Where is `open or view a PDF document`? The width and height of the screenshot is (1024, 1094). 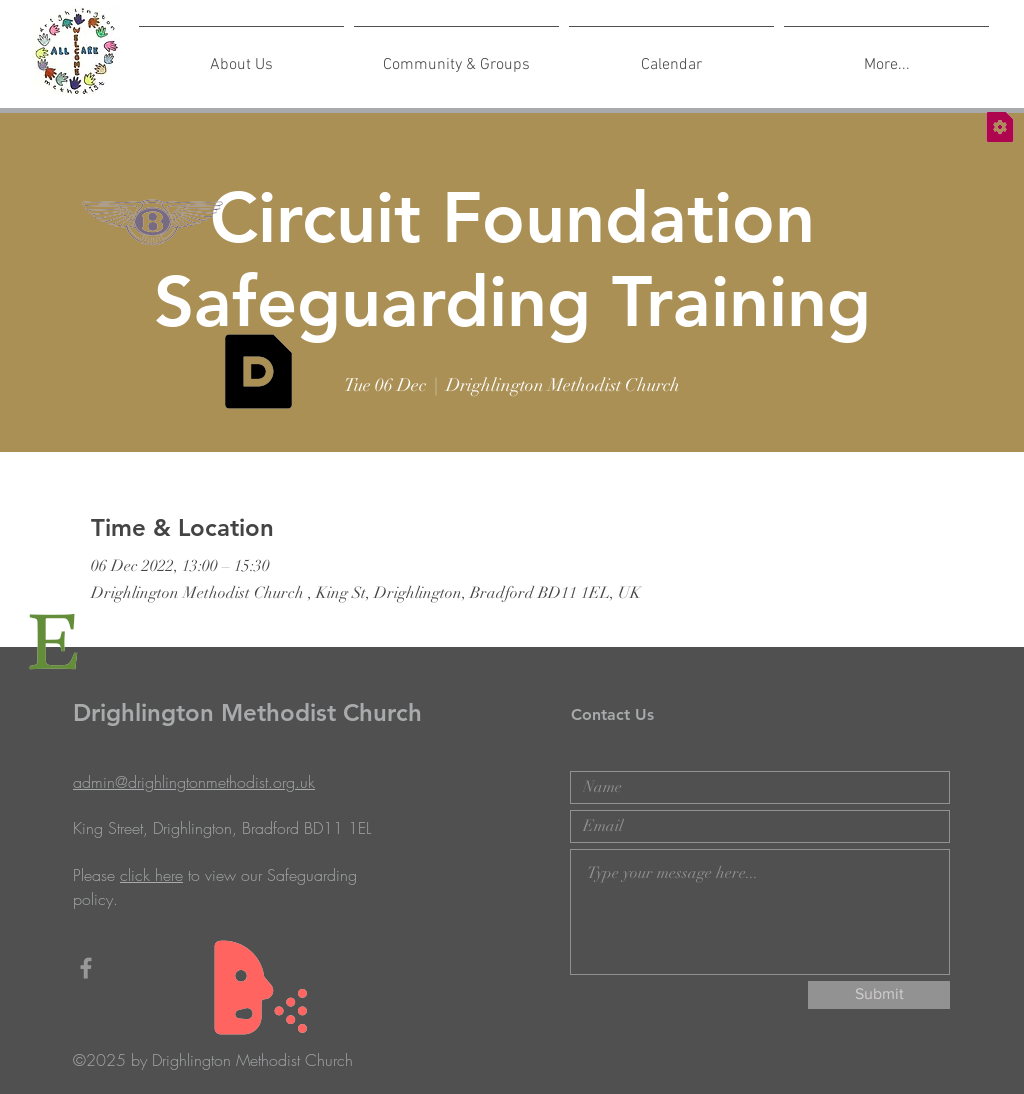 open or view a PDF document is located at coordinates (258, 371).